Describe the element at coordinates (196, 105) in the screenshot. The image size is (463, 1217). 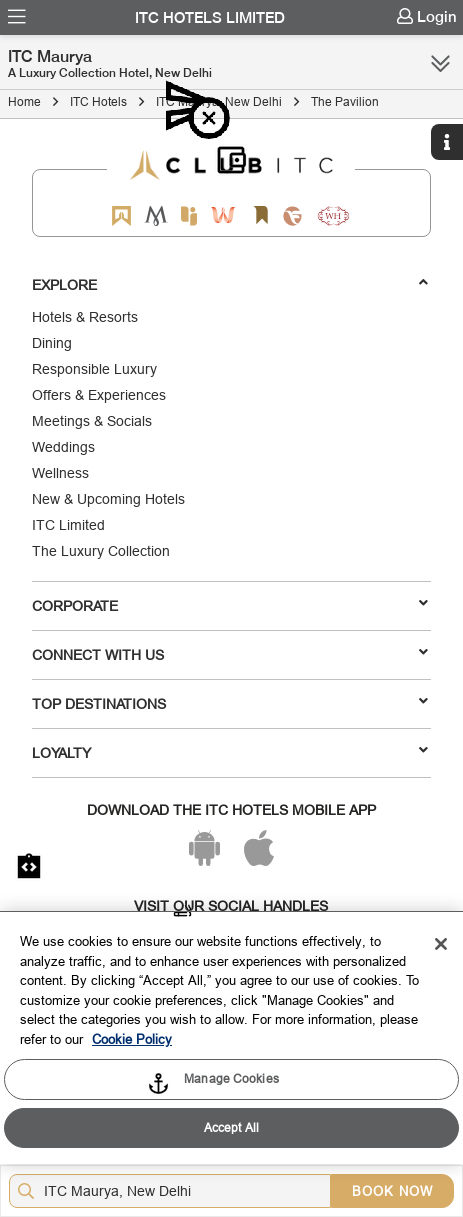
I see `cancel a scheduled message` at that location.